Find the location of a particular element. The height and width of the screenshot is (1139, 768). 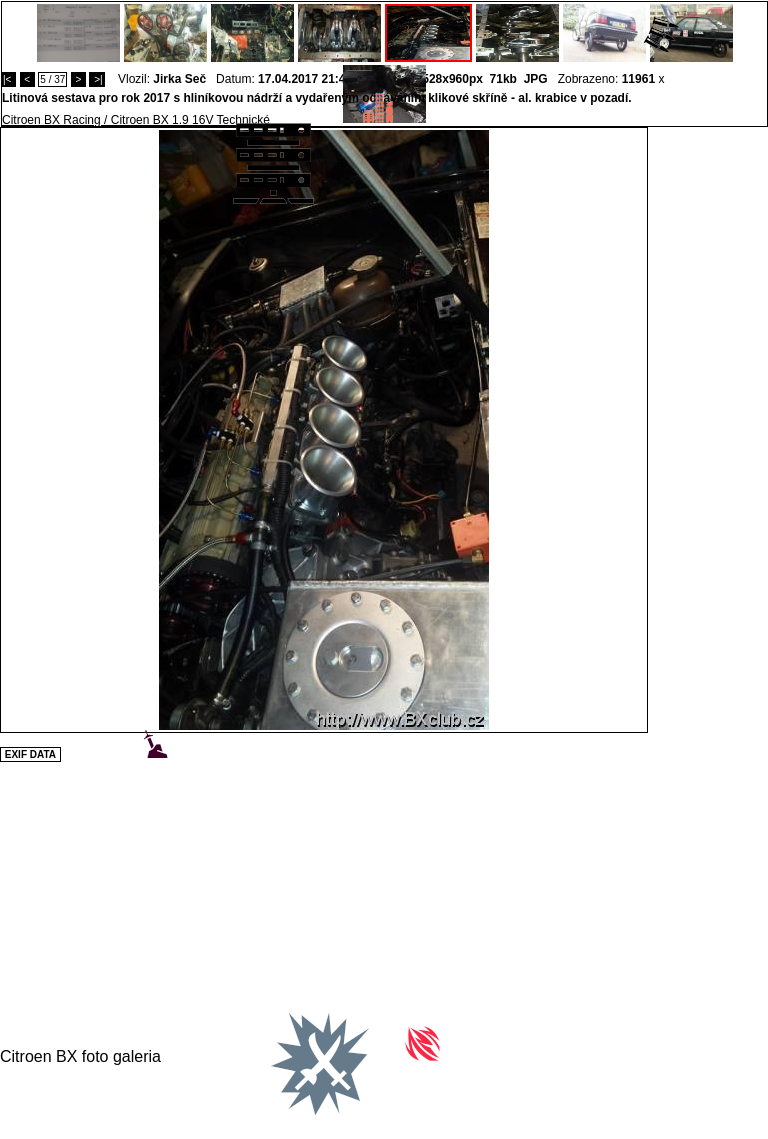

access legendary or rare items is located at coordinates (155, 744).